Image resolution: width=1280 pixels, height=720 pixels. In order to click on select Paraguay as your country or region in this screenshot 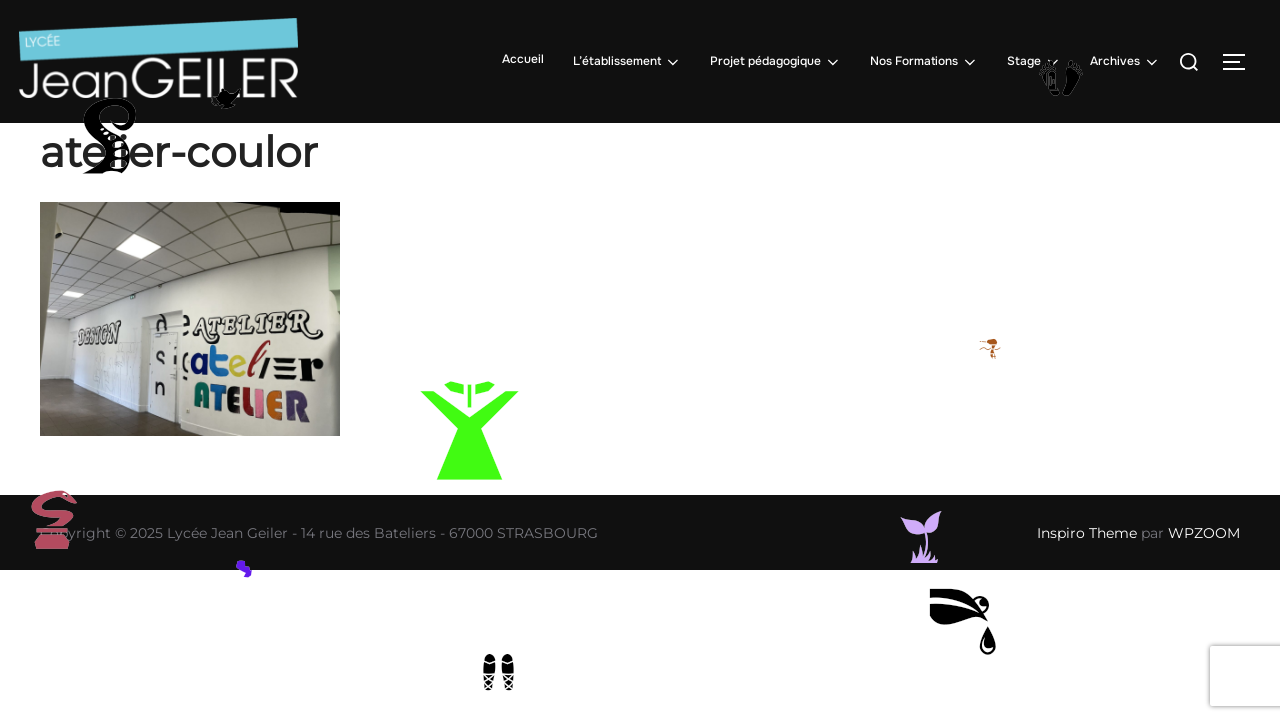, I will do `click(244, 569)`.